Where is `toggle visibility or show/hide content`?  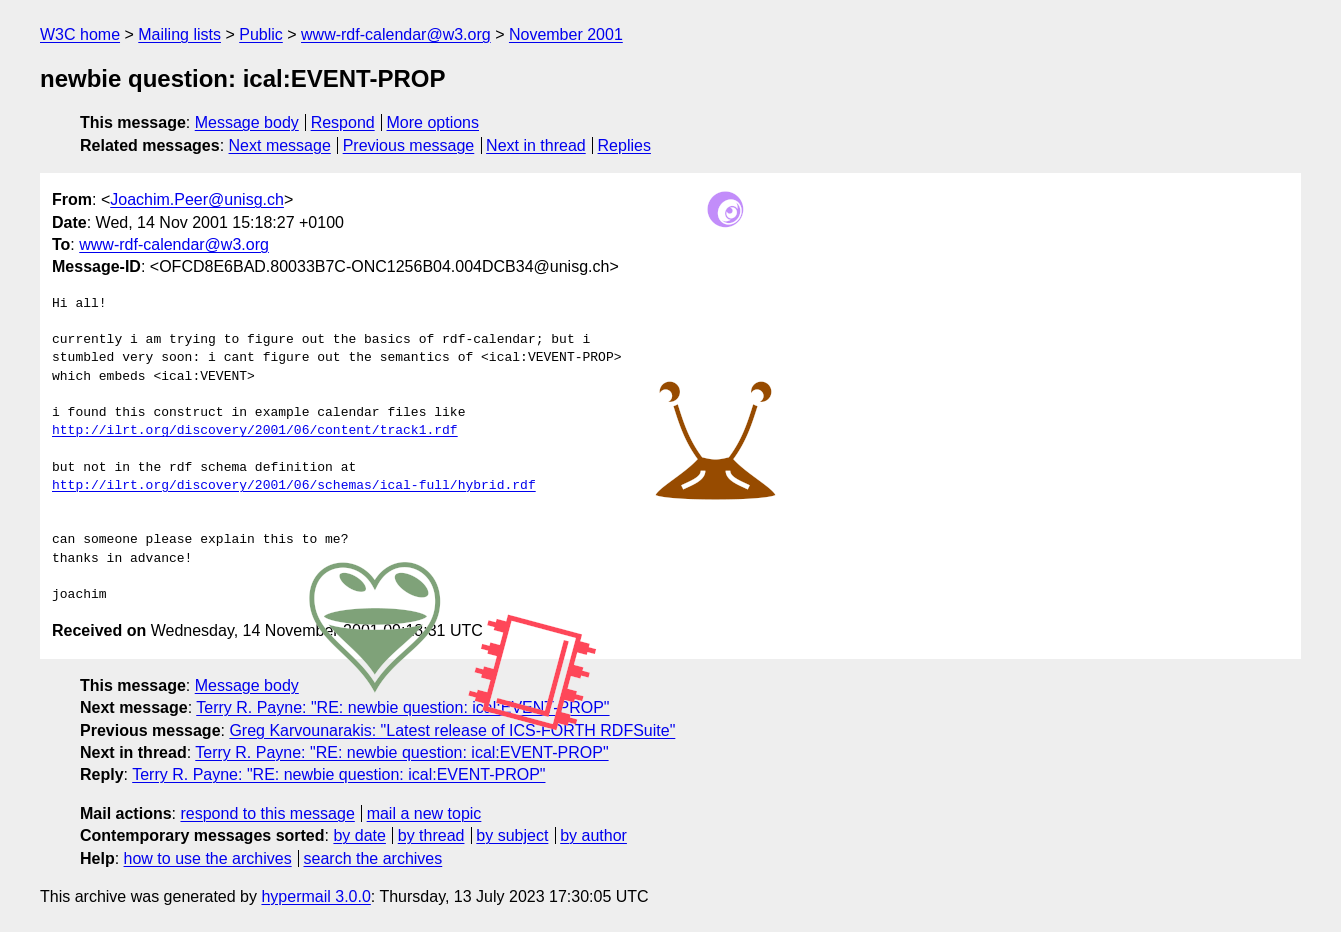 toggle visibility or show/hide content is located at coordinates (725, 209).